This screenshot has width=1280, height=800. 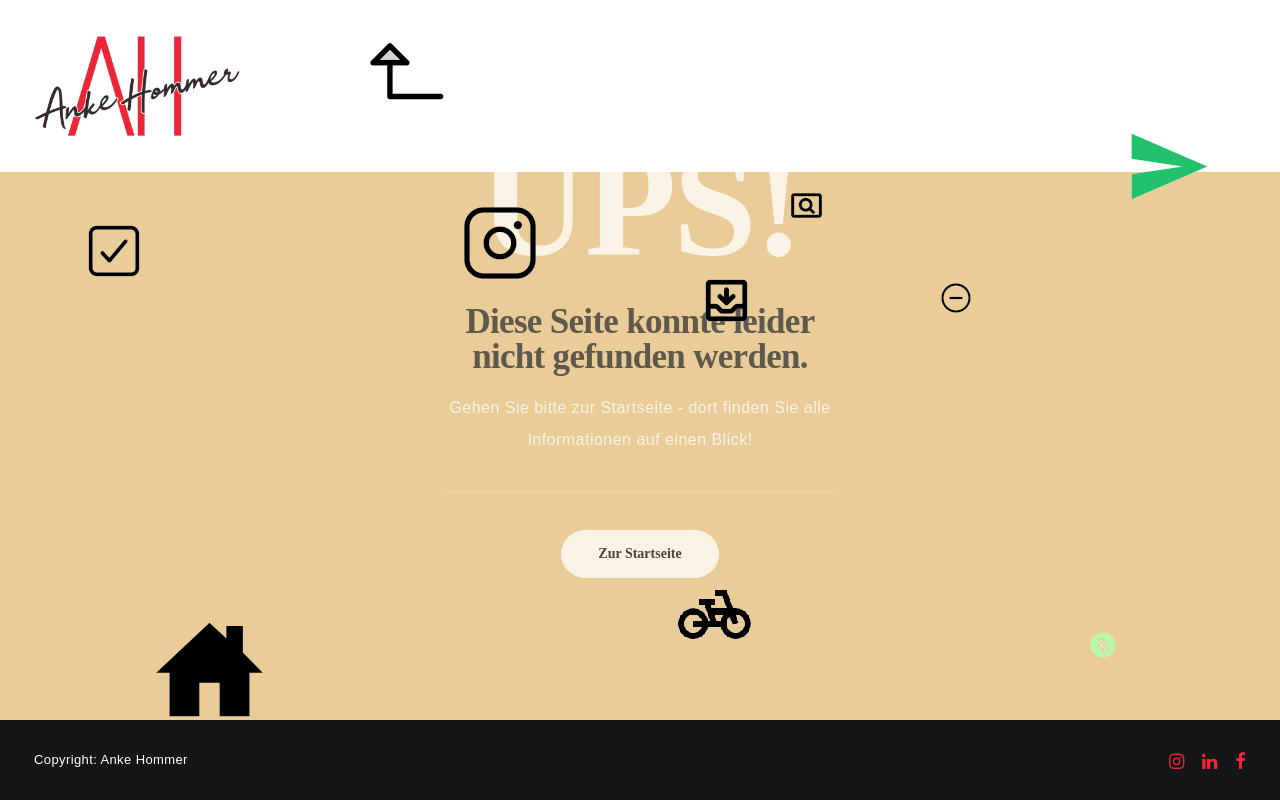 I want to click on remove an item from a list, so click(x=956, y=298).